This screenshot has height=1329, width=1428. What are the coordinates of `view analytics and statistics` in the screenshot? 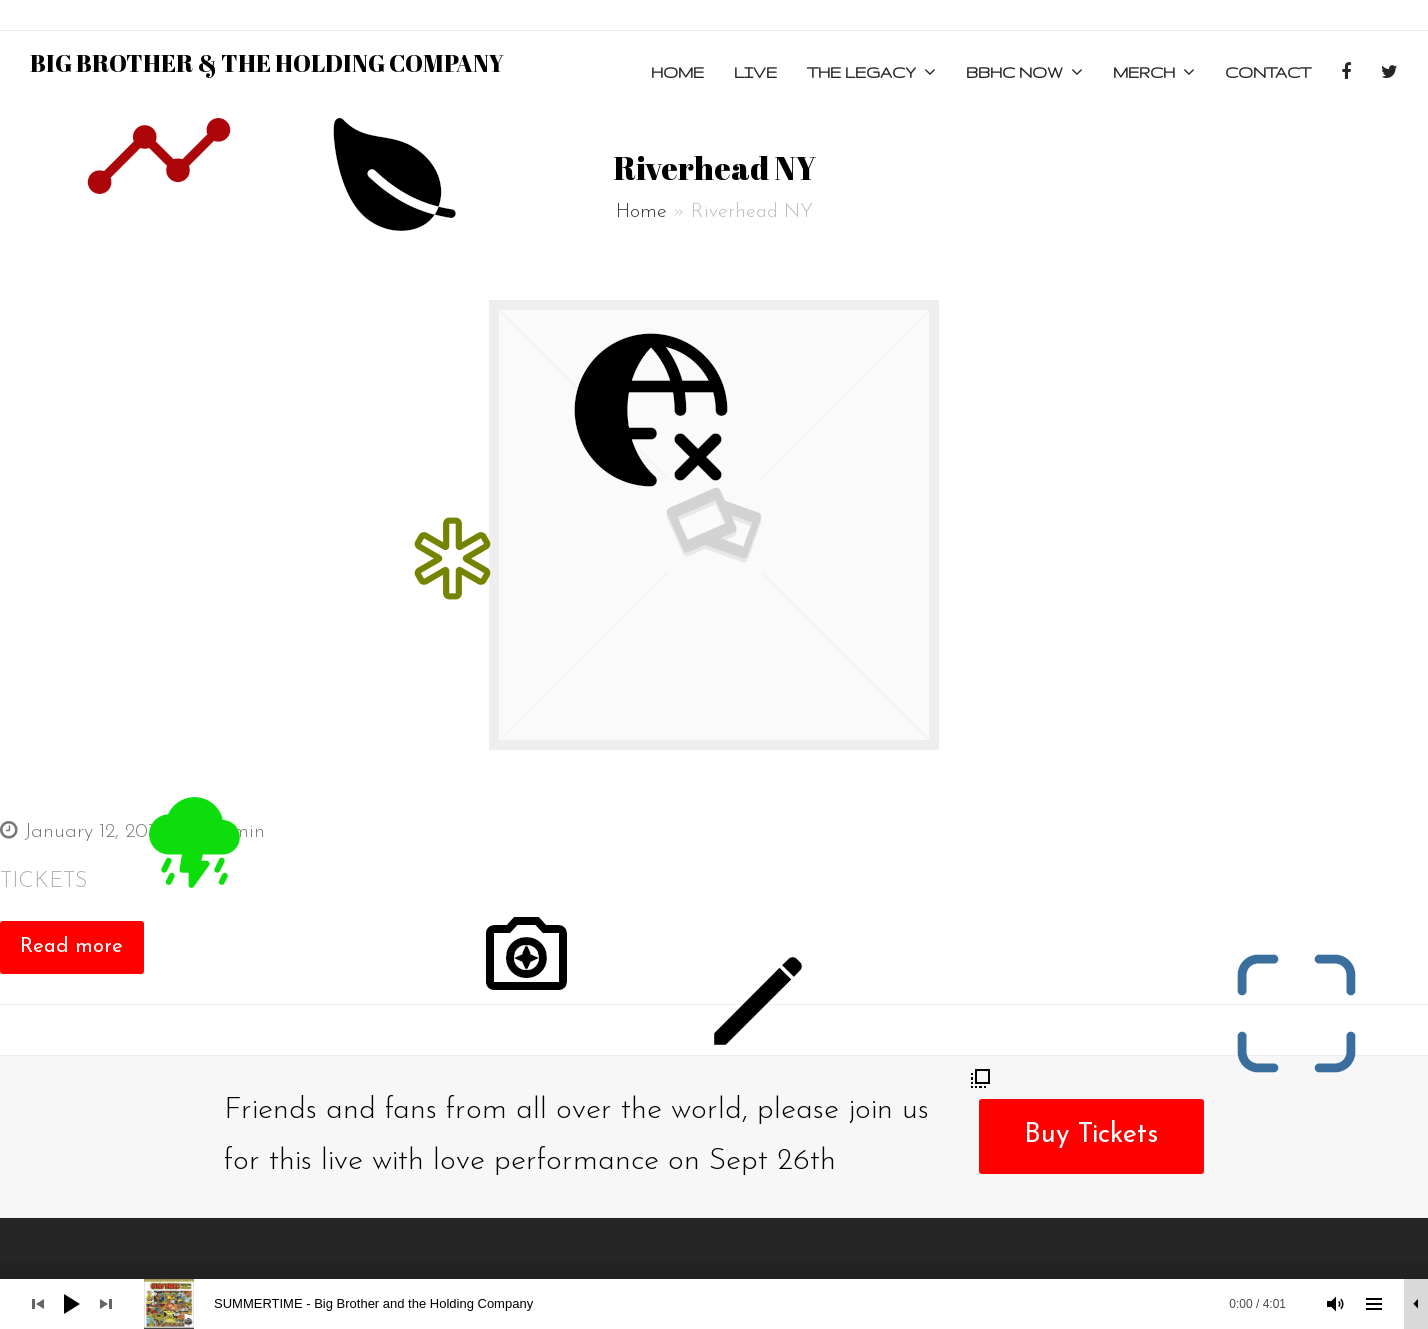 It's located at (159, 156).